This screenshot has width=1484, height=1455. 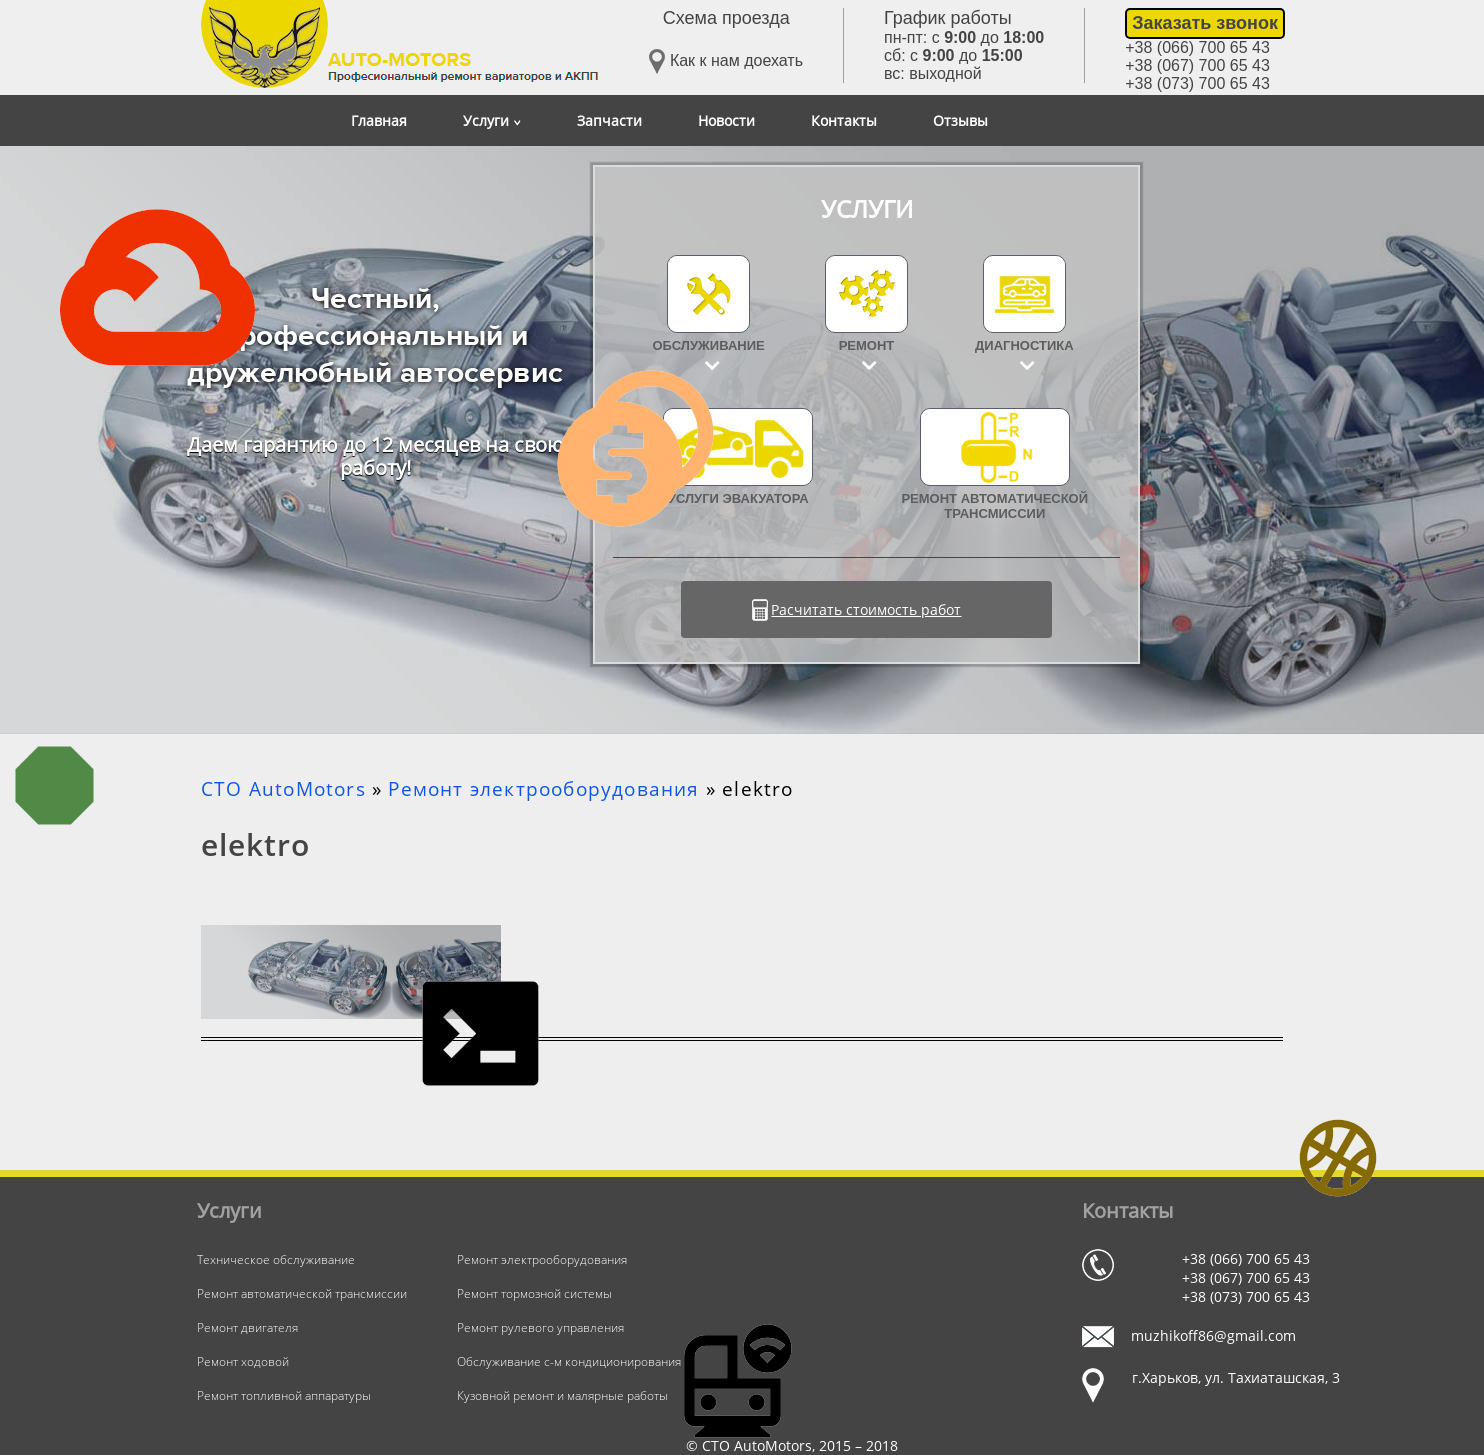 I want to click on open terminal or command line interface, so click(x=480, y=1033).